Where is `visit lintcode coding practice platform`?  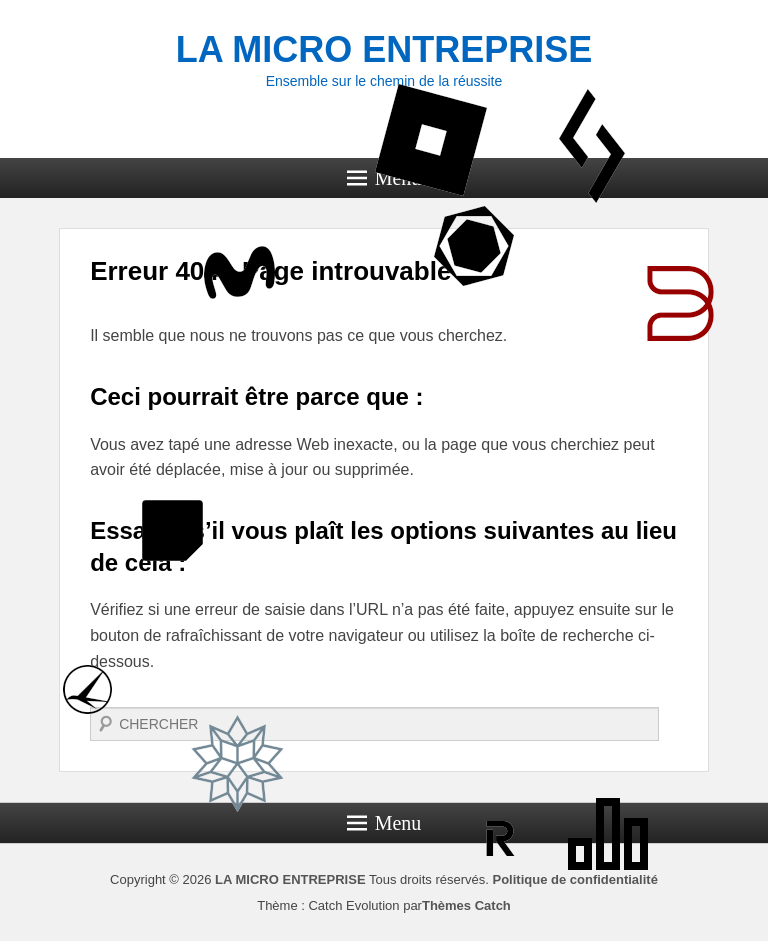 visit lintcode coding practice platform is located at coordinates (592, 146).